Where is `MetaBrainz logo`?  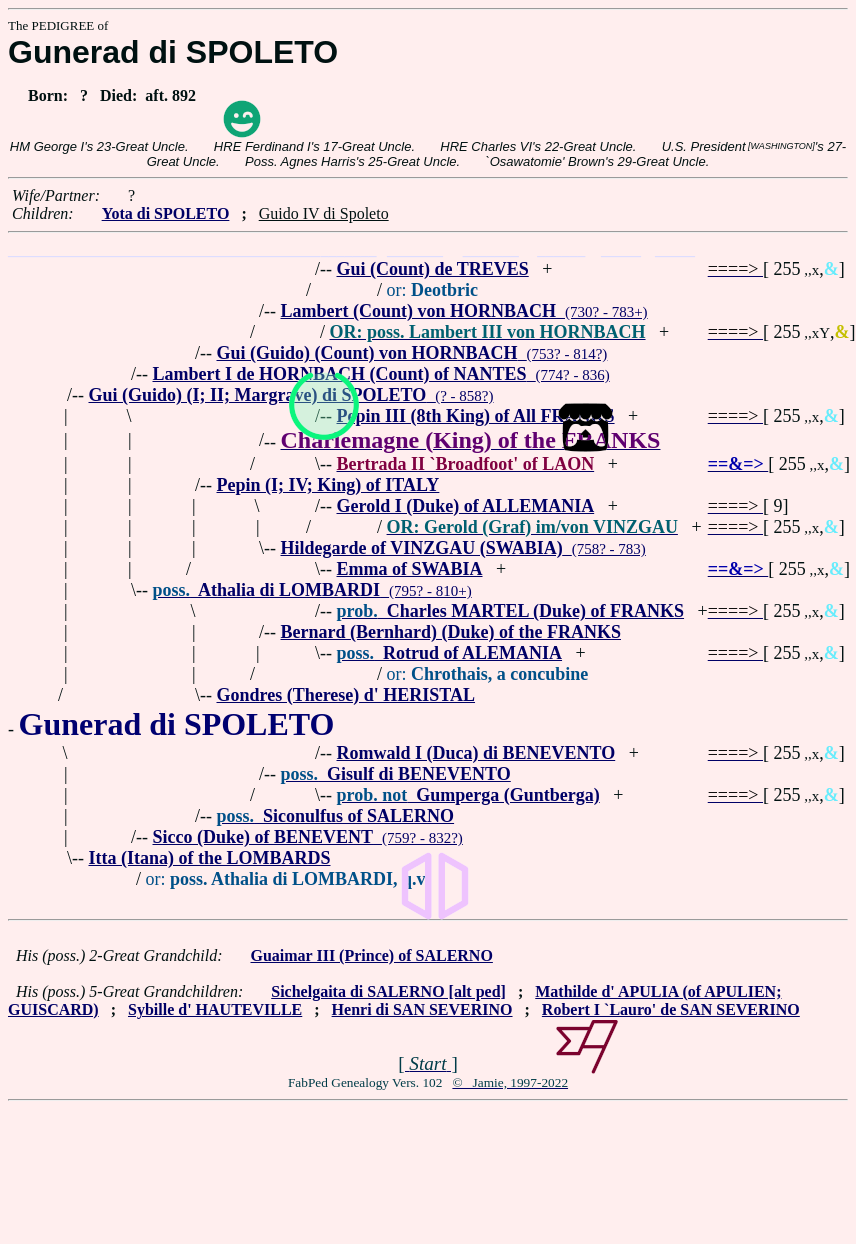
MetaBrainz logo is located at coordinates (435, 886).